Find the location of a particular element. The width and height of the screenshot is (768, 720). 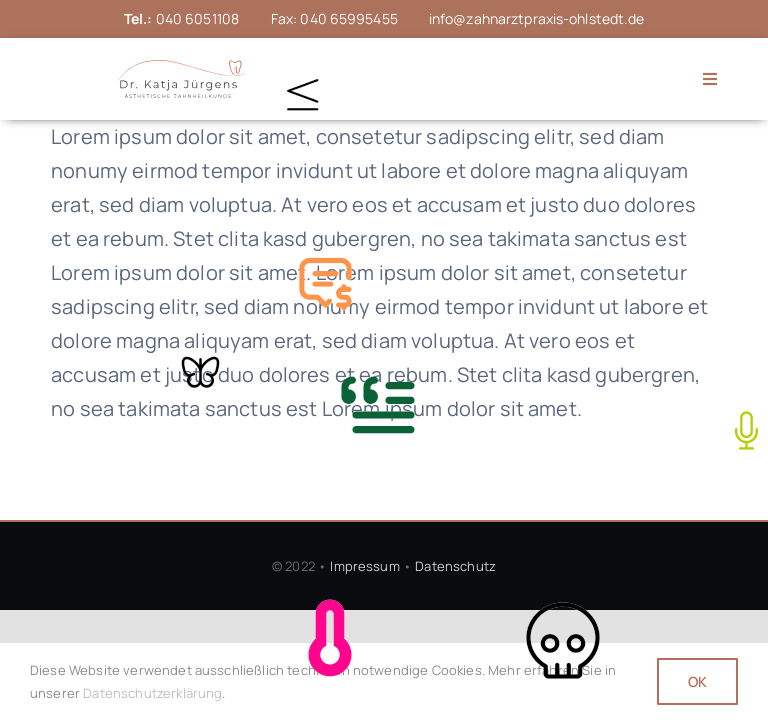

indicates dangerous or harmful content is located at coordinates (563, 642).